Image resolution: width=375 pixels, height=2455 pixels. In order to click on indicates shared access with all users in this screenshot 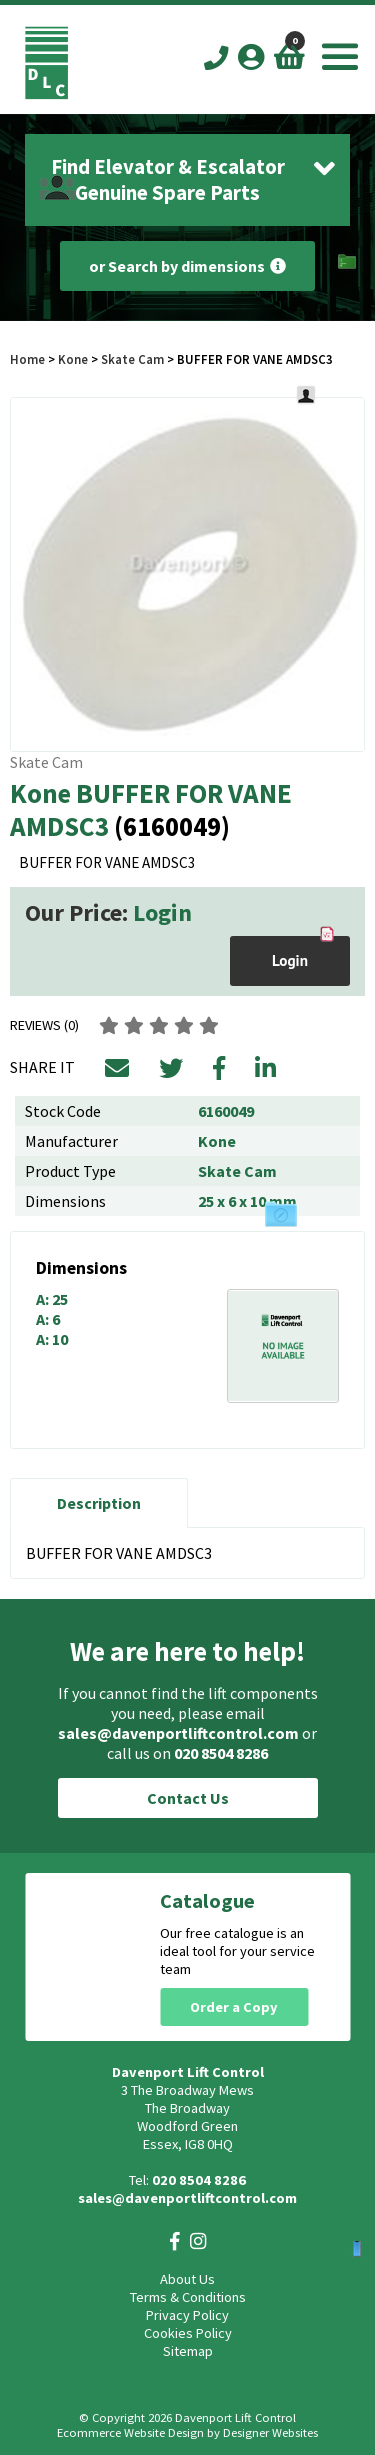, I will do `click(57, 184)`.